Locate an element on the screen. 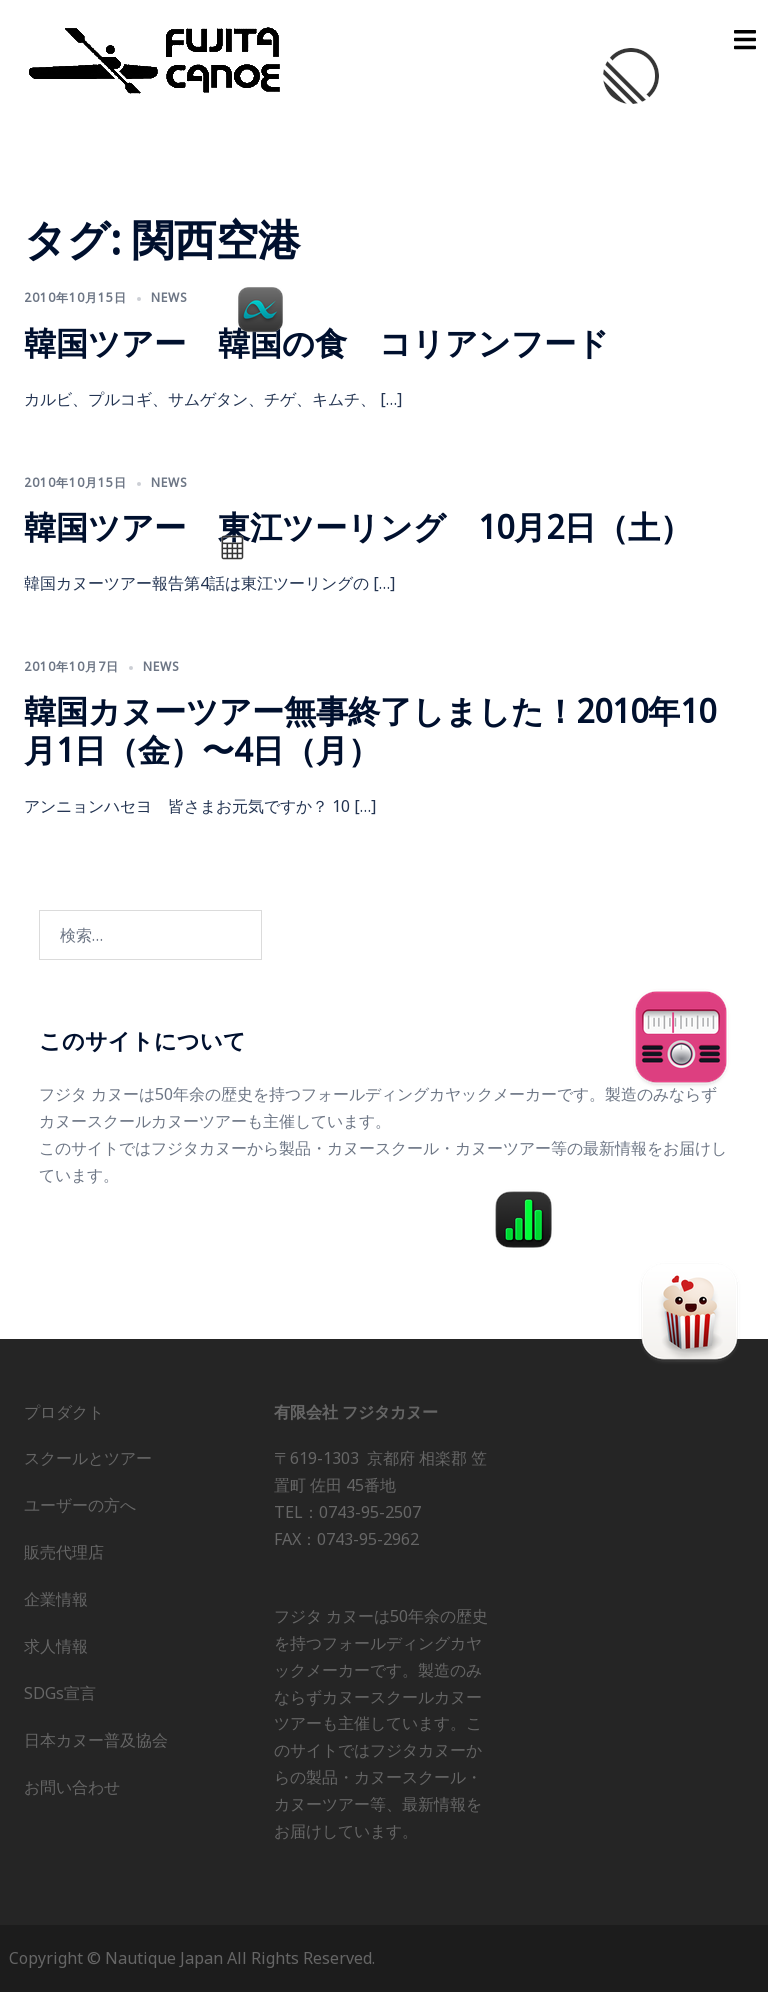 This screenshot has height=1992, width=768. open the calculator app is located at coordinates (231, 547).